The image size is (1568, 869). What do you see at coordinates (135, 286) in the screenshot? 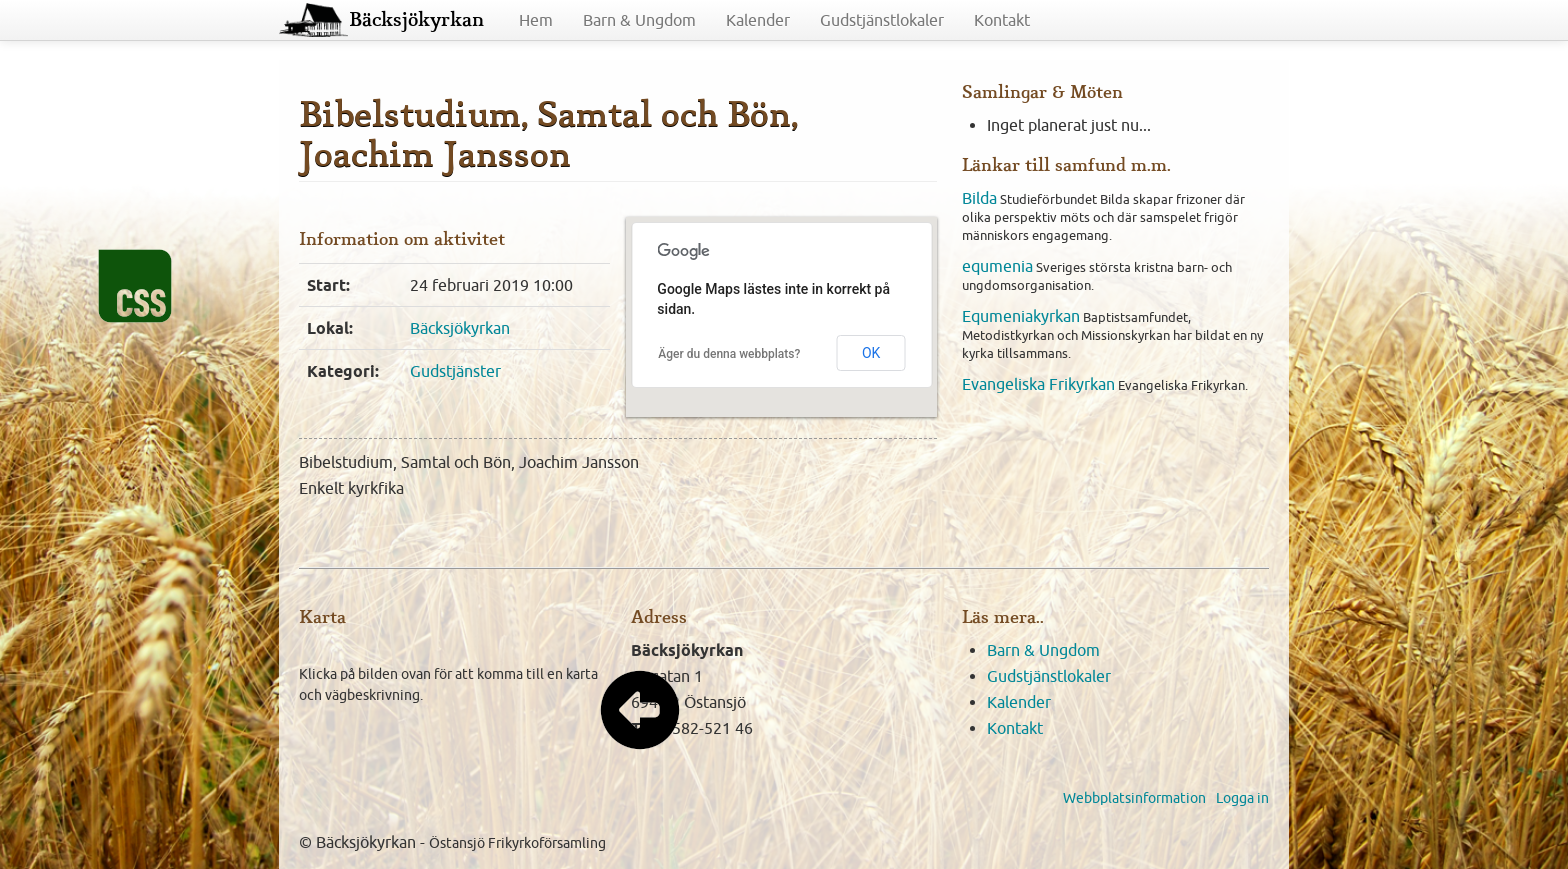
I see `CSS programming language logo` at bounding box center [135, 286].